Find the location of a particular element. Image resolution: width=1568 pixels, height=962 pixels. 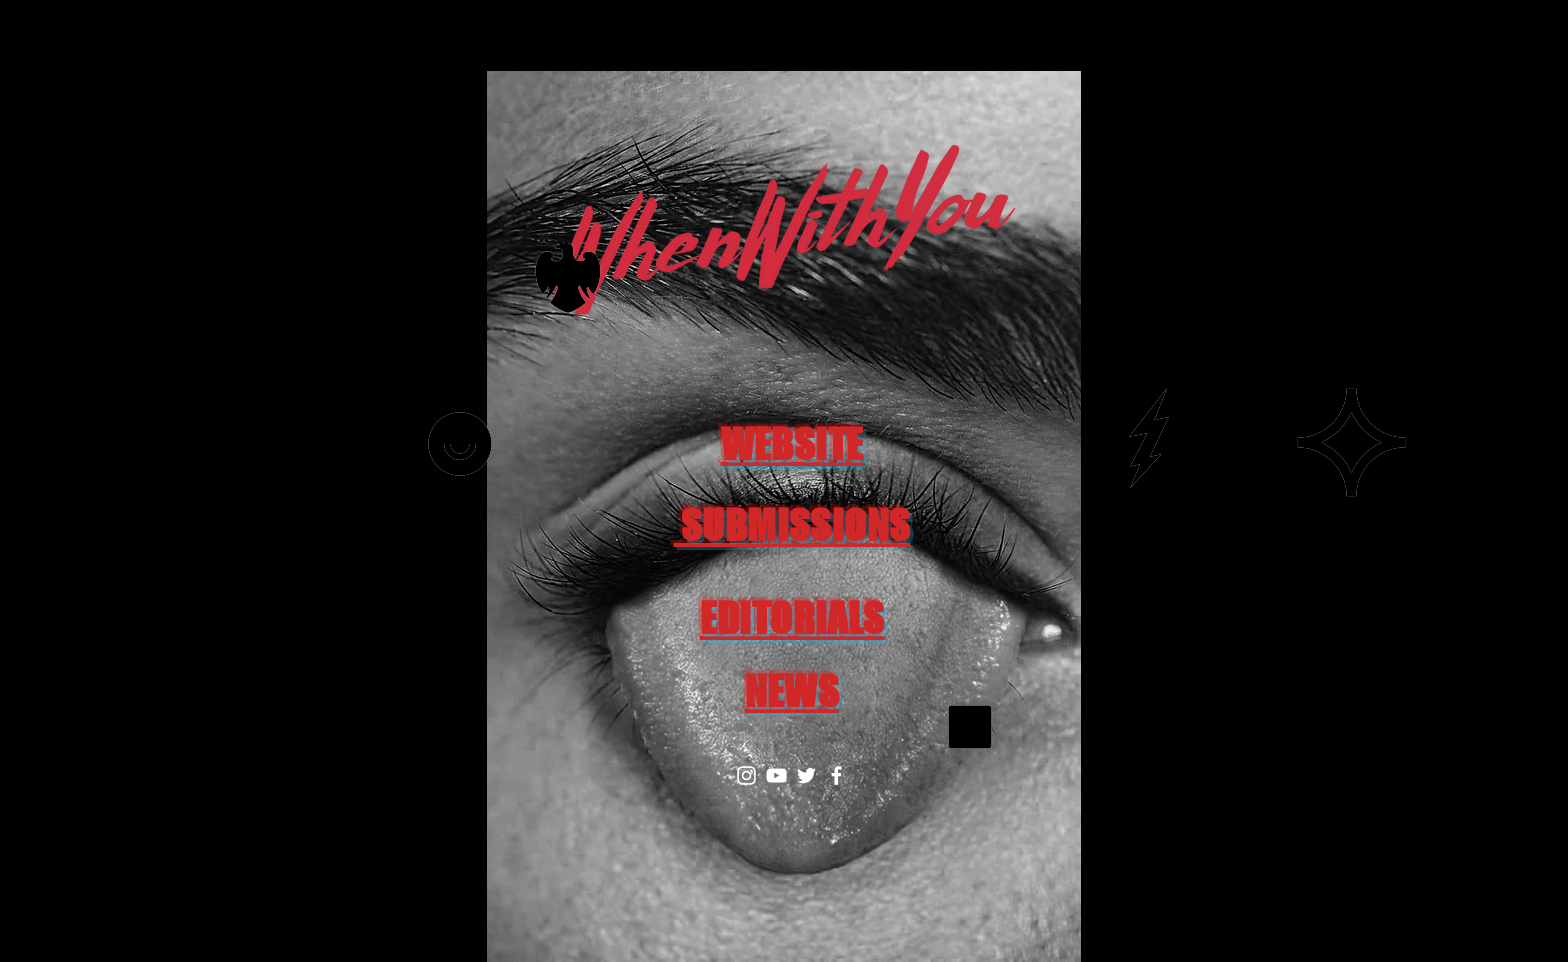

indicates bright or sunny weather conditions is located at coordinates (1351, 442).